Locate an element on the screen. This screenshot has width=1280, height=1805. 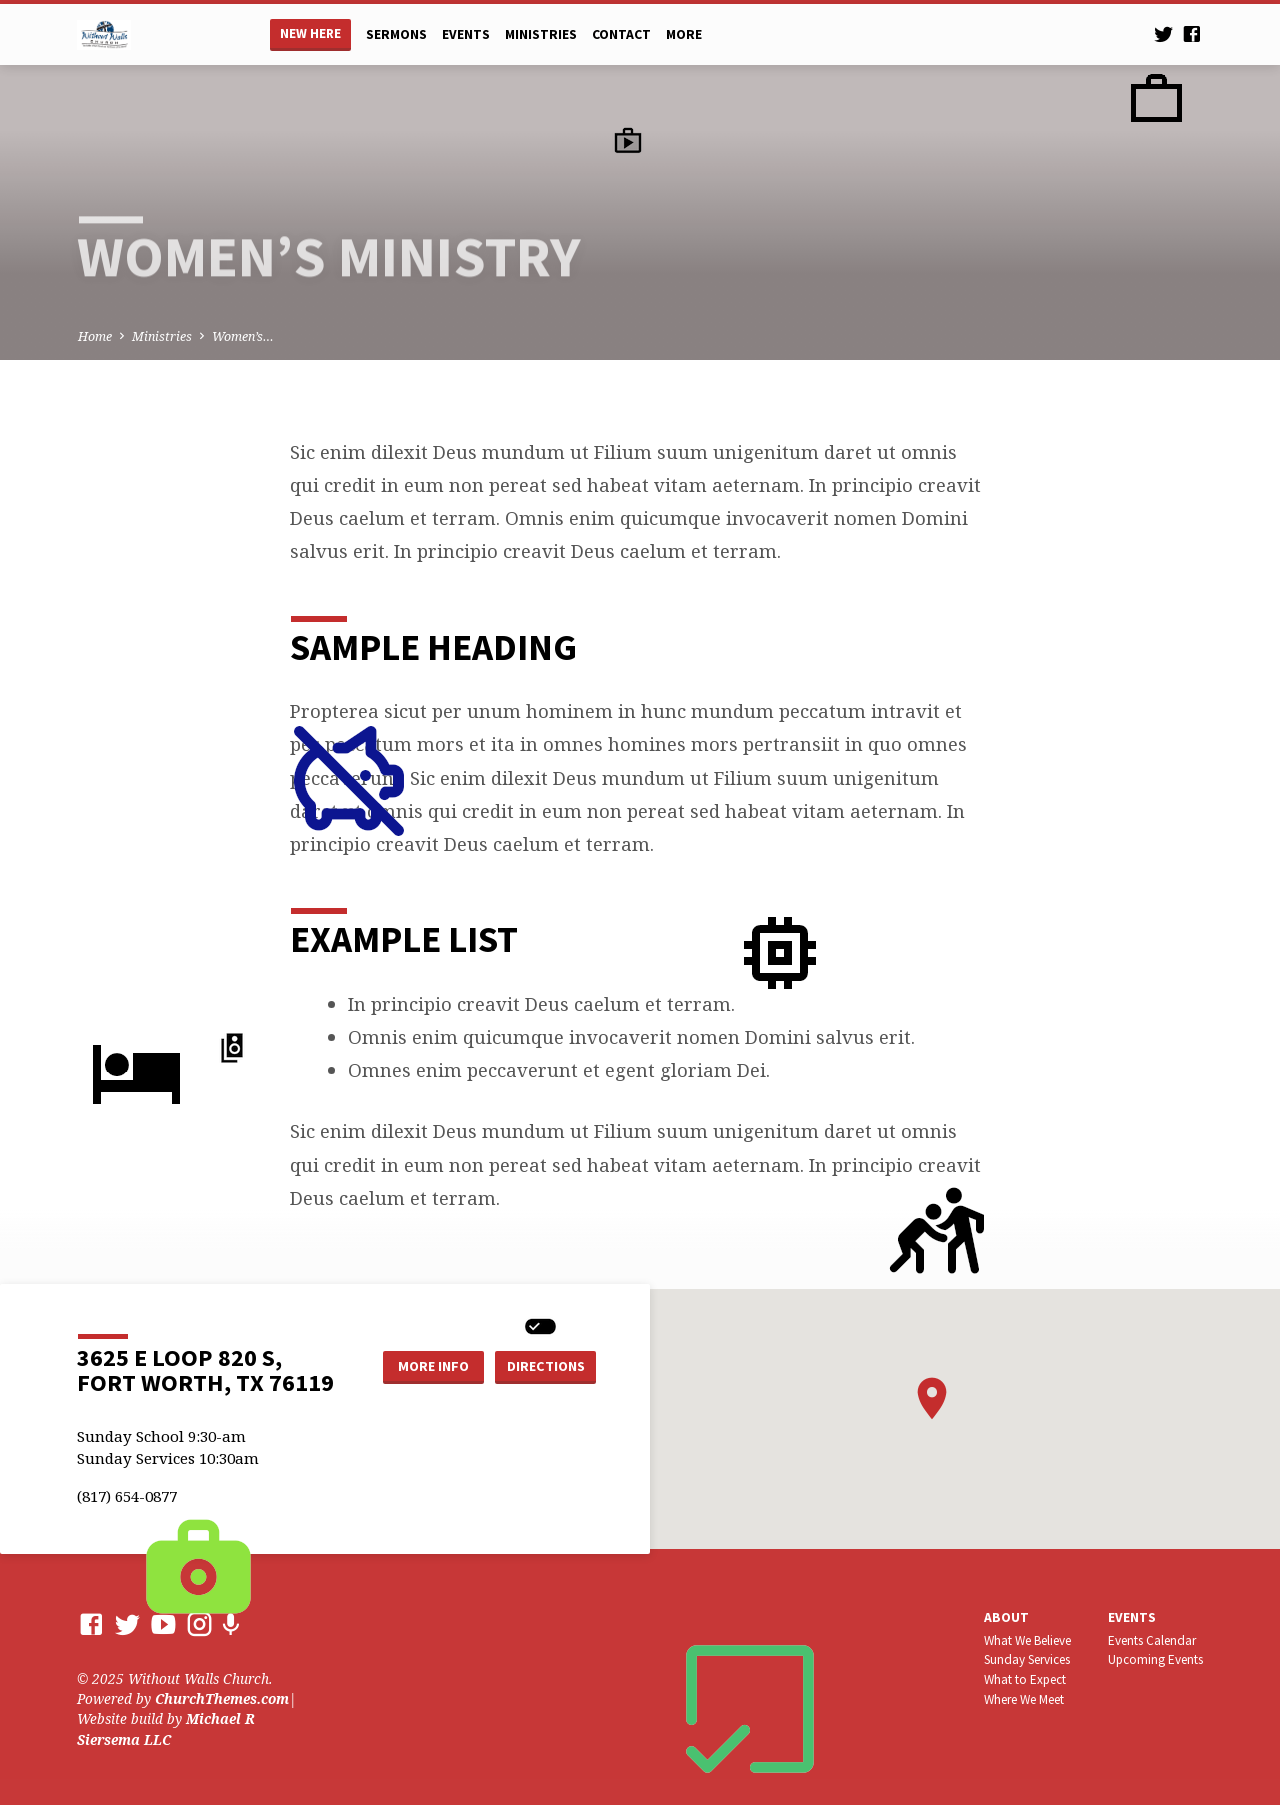
access work or professional settings is located at coordinates (1156, 99).